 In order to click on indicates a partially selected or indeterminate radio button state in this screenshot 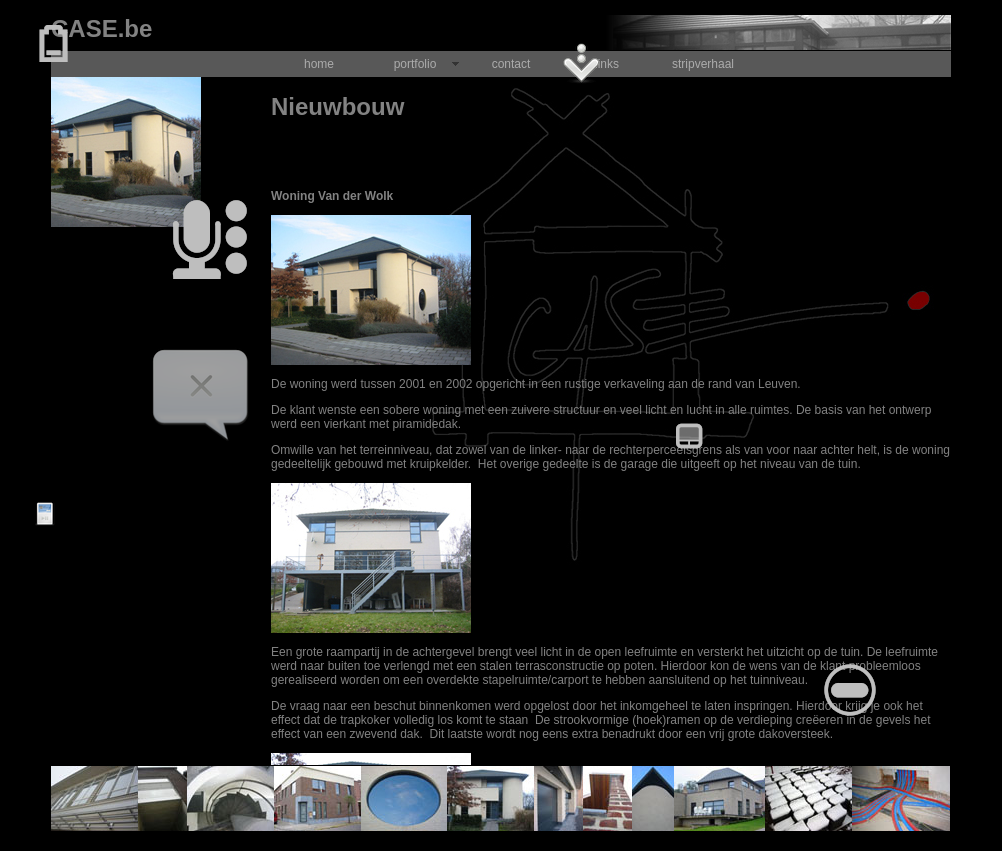, I will do `click(850, 690)`.